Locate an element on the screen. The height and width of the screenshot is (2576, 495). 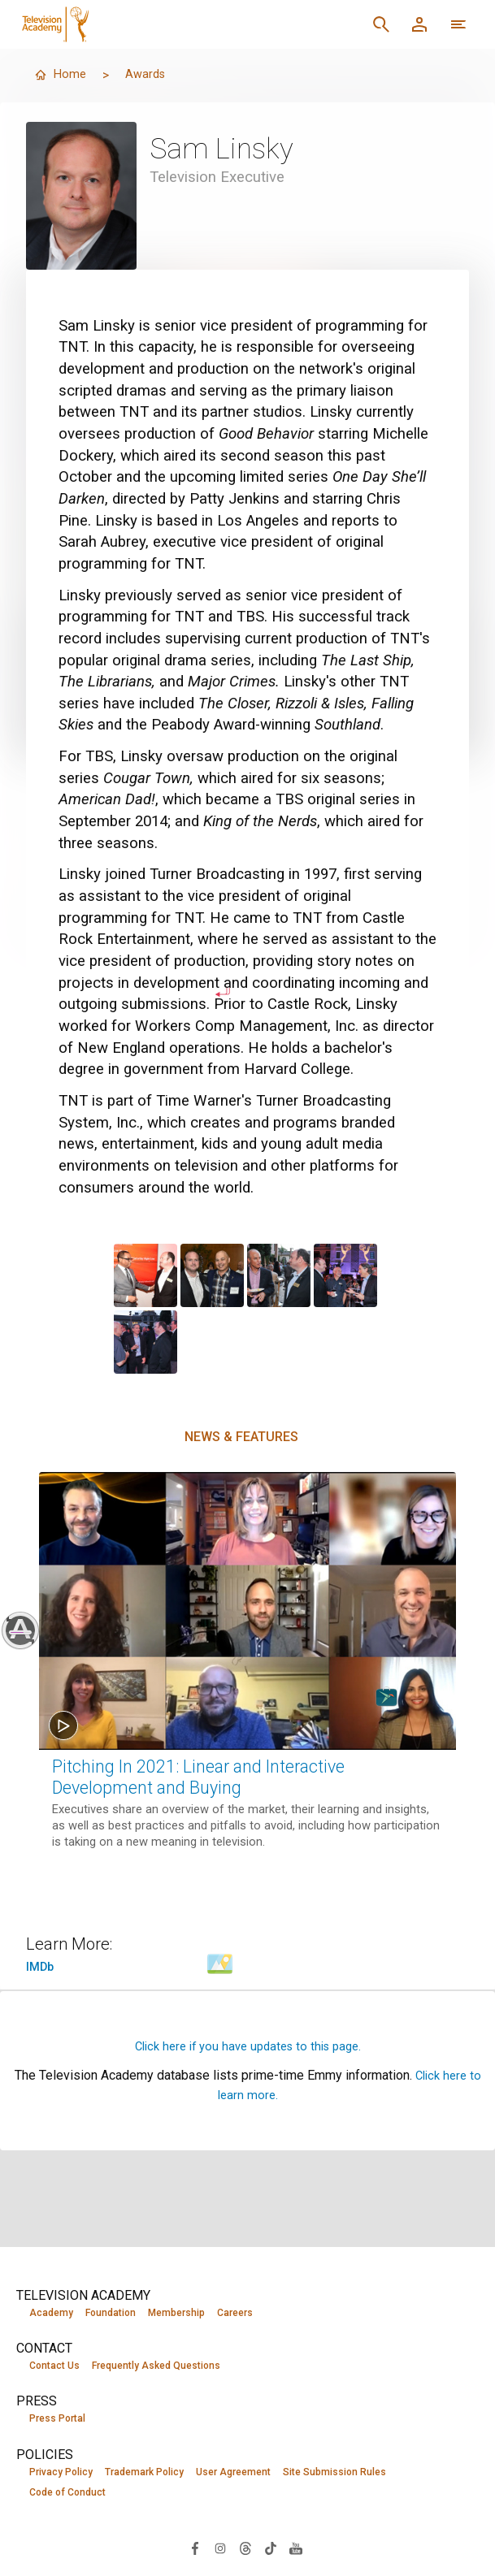
reply to all recipients of an email is located at coordinates (222, 992).